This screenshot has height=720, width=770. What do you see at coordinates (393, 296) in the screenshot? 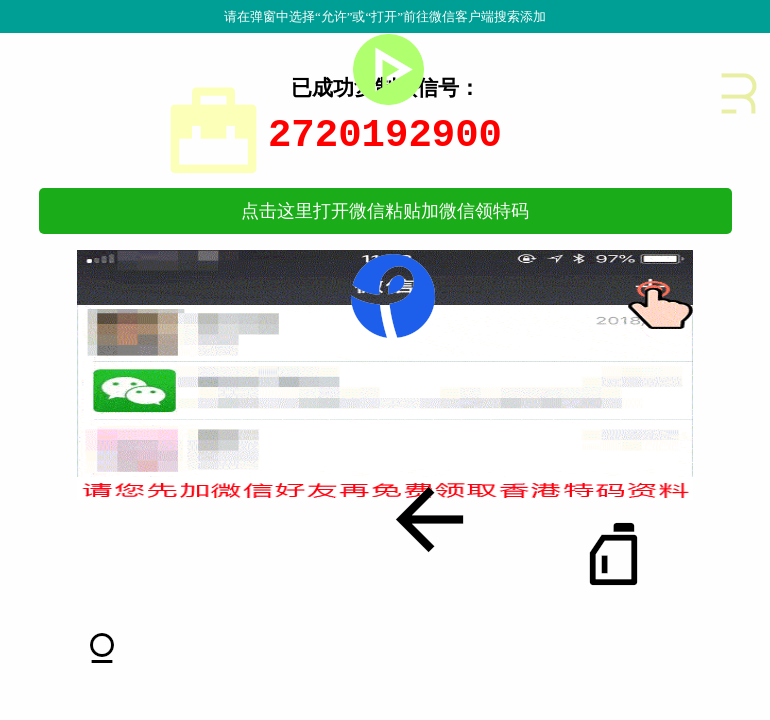
I see `open pixlr photo editing app` at bounding box center [393, 296].